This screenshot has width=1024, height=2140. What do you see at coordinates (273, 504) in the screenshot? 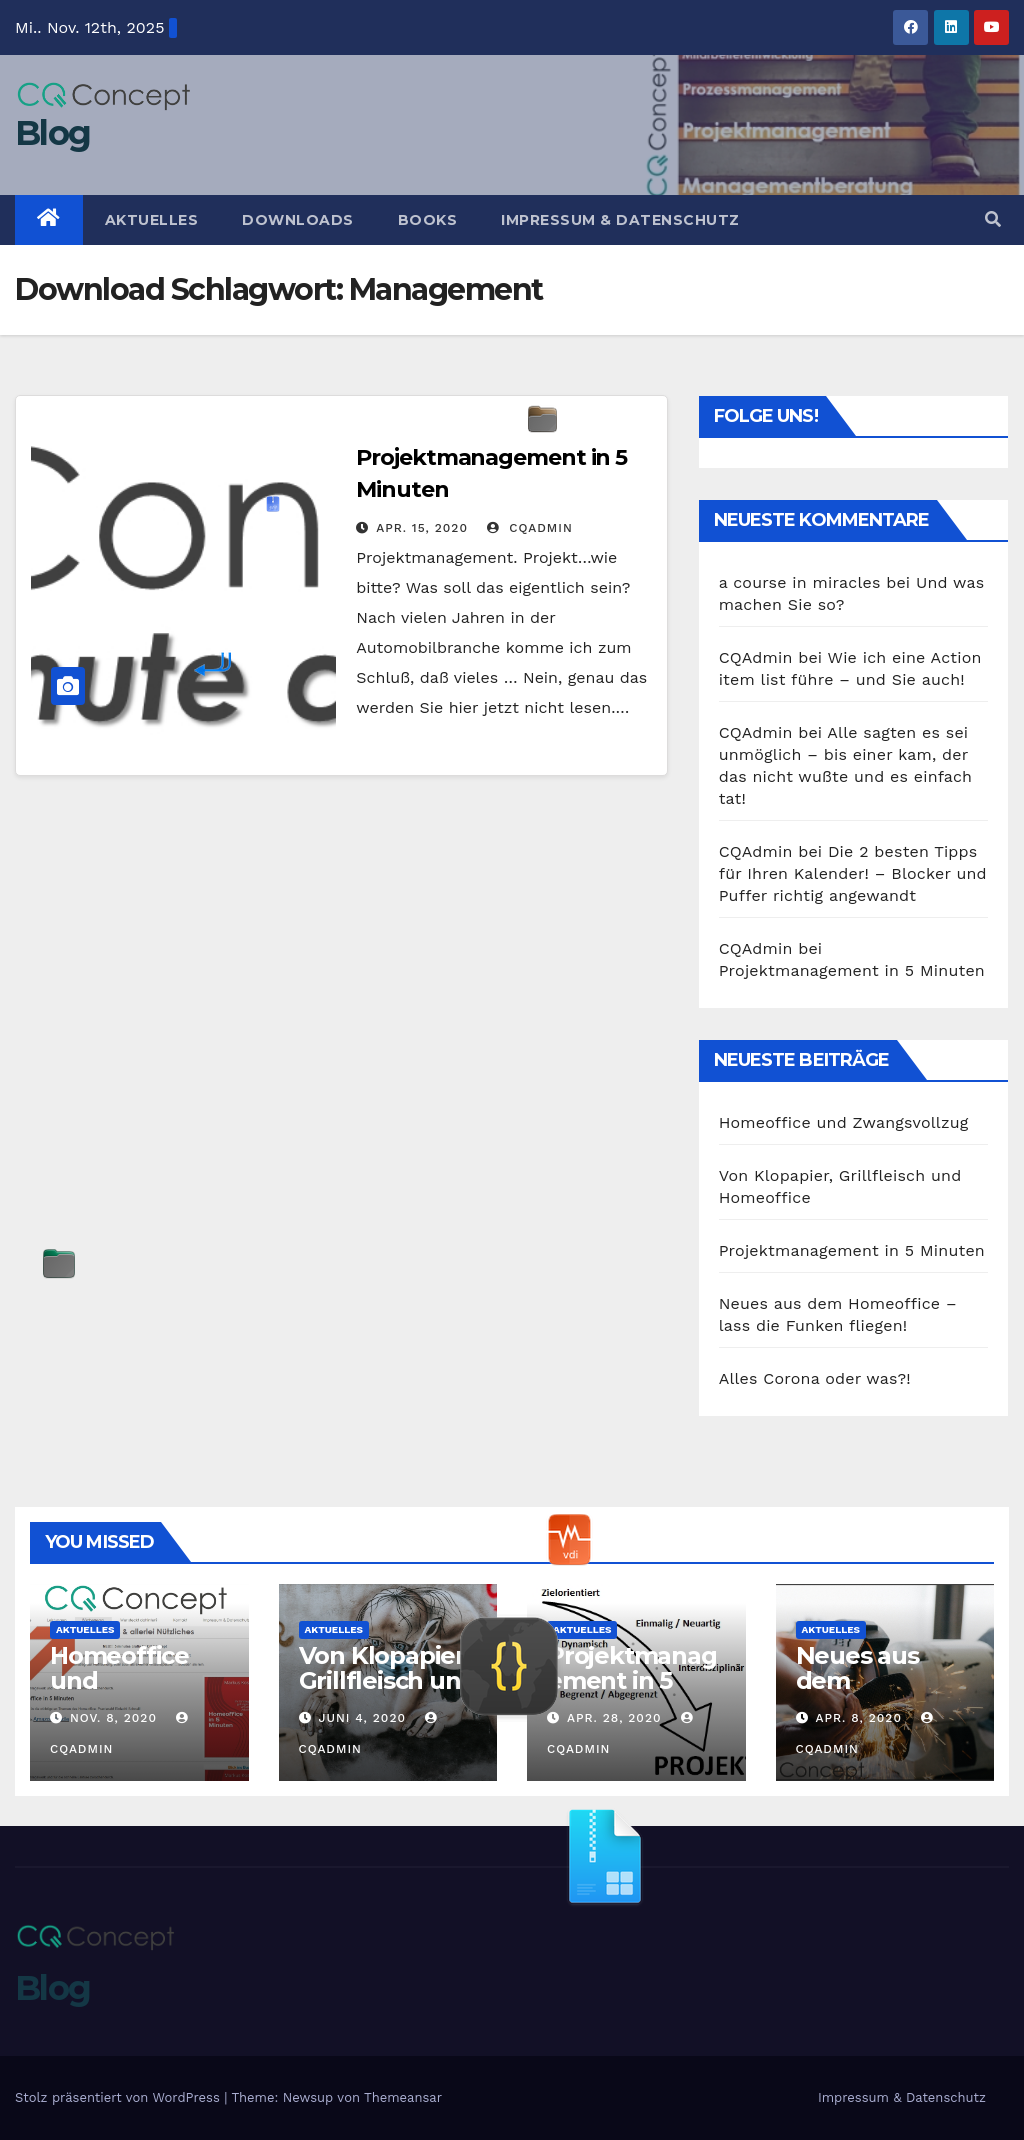
I see `a gzip compressed archive file` at bounding box center [273, 504].